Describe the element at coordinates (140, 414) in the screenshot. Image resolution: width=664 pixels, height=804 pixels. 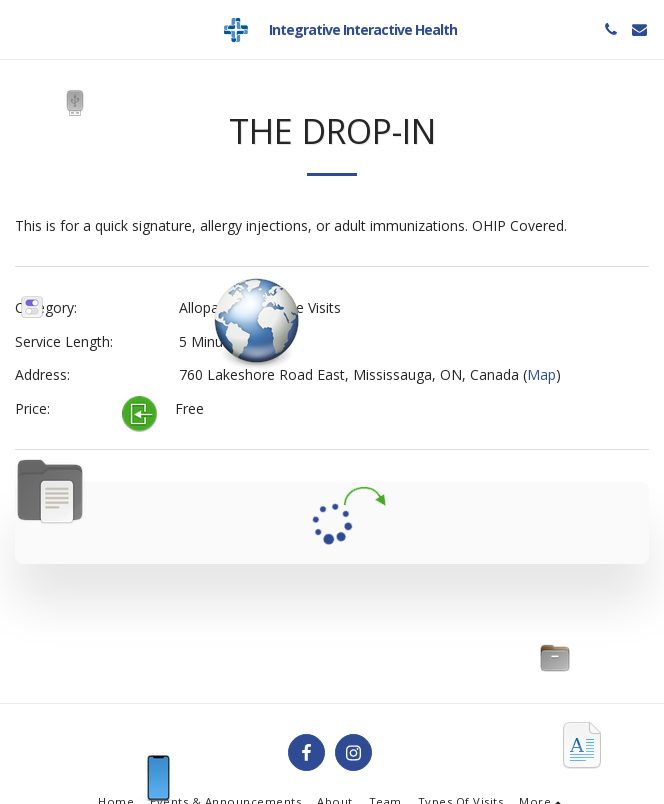
I see `log out of the current session` at that location.